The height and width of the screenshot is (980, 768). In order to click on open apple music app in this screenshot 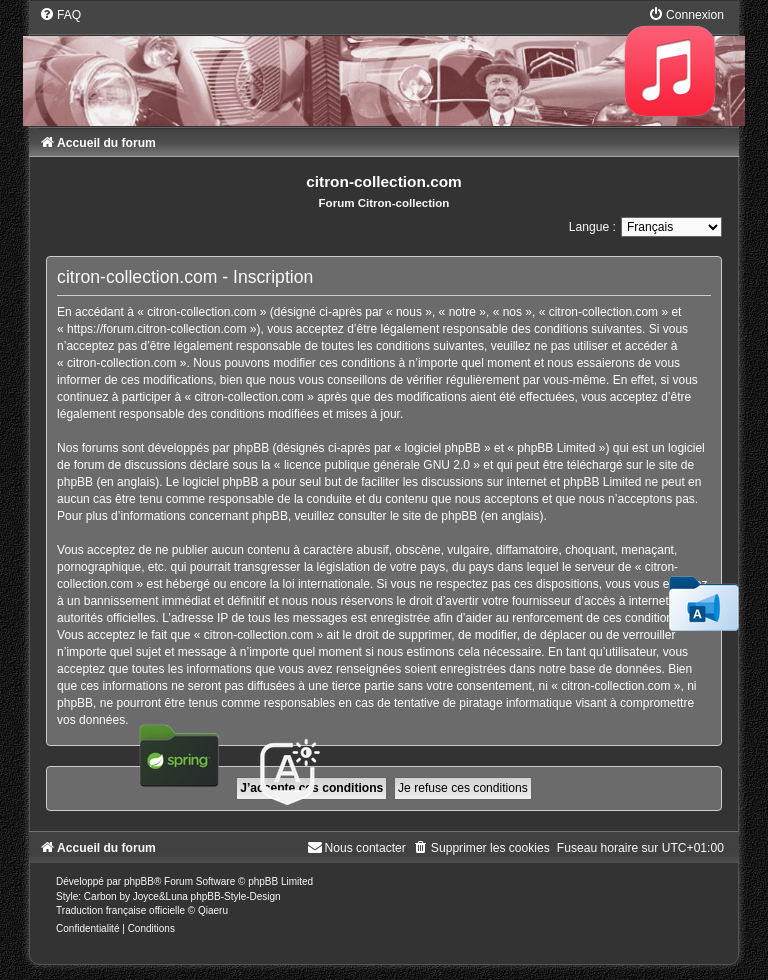, I will do `click(670, 71)`.